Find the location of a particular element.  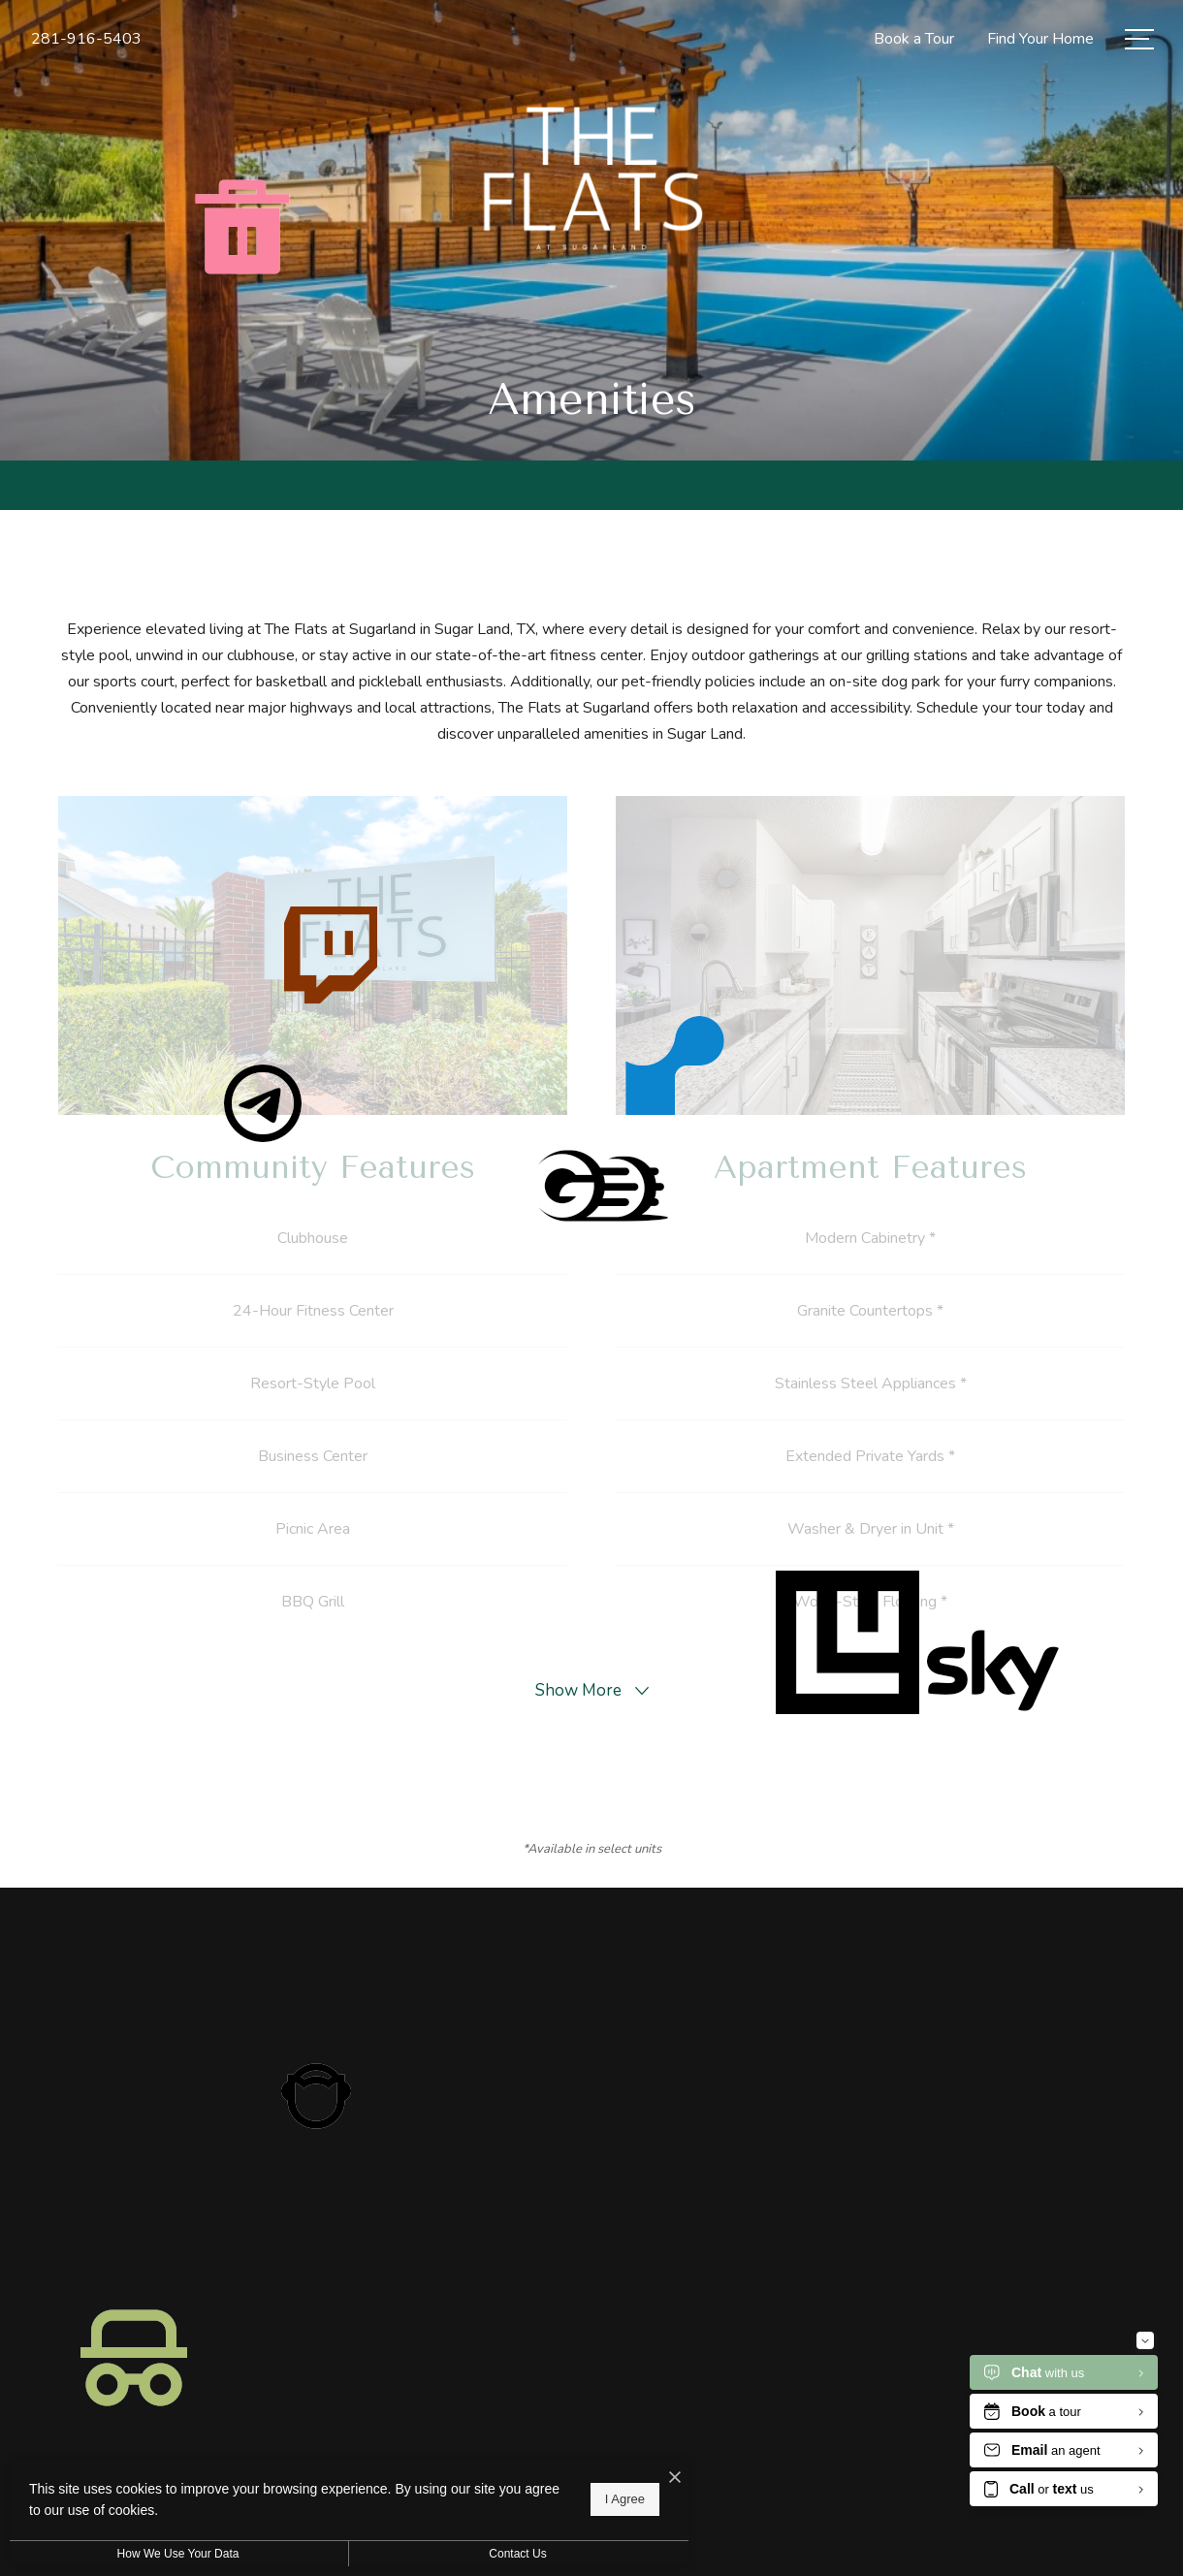

open Telegram messaging app is located at coordinates (263, 1103).